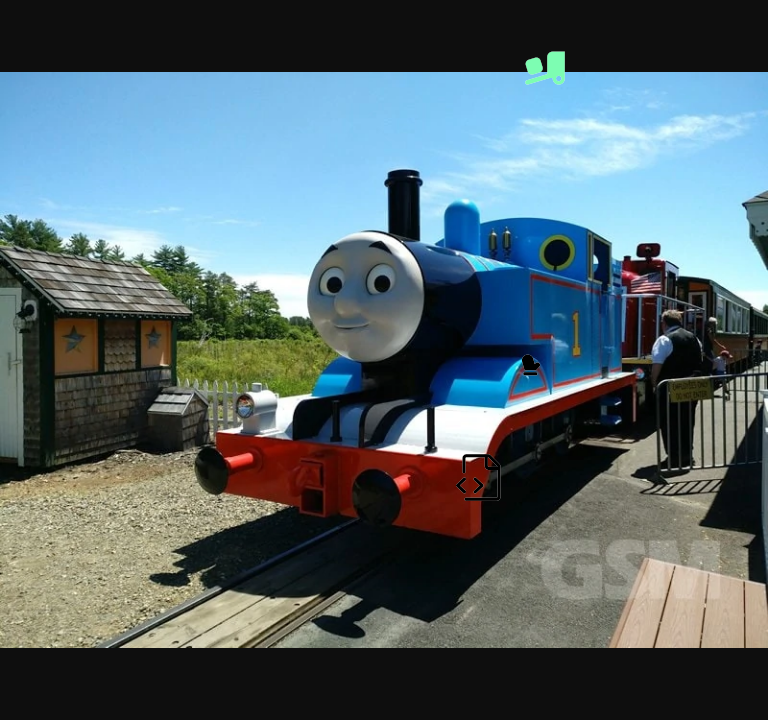 Image resolution: width=768 pixels, height=720 pixels. I want to click on indicates cold weather or winter conditions, so click(531, 365).